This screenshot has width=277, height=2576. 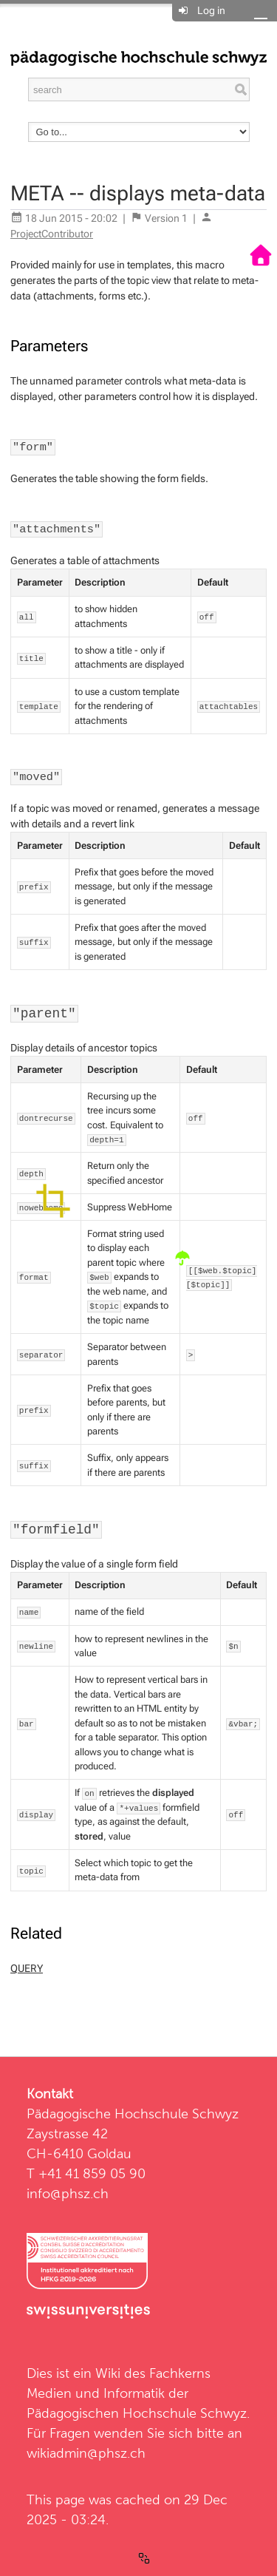 What do you see at coordinates (144, 2558) in the screenshot?
I see `send selected object to back of layer stack` at bounding box center [144, 2558].